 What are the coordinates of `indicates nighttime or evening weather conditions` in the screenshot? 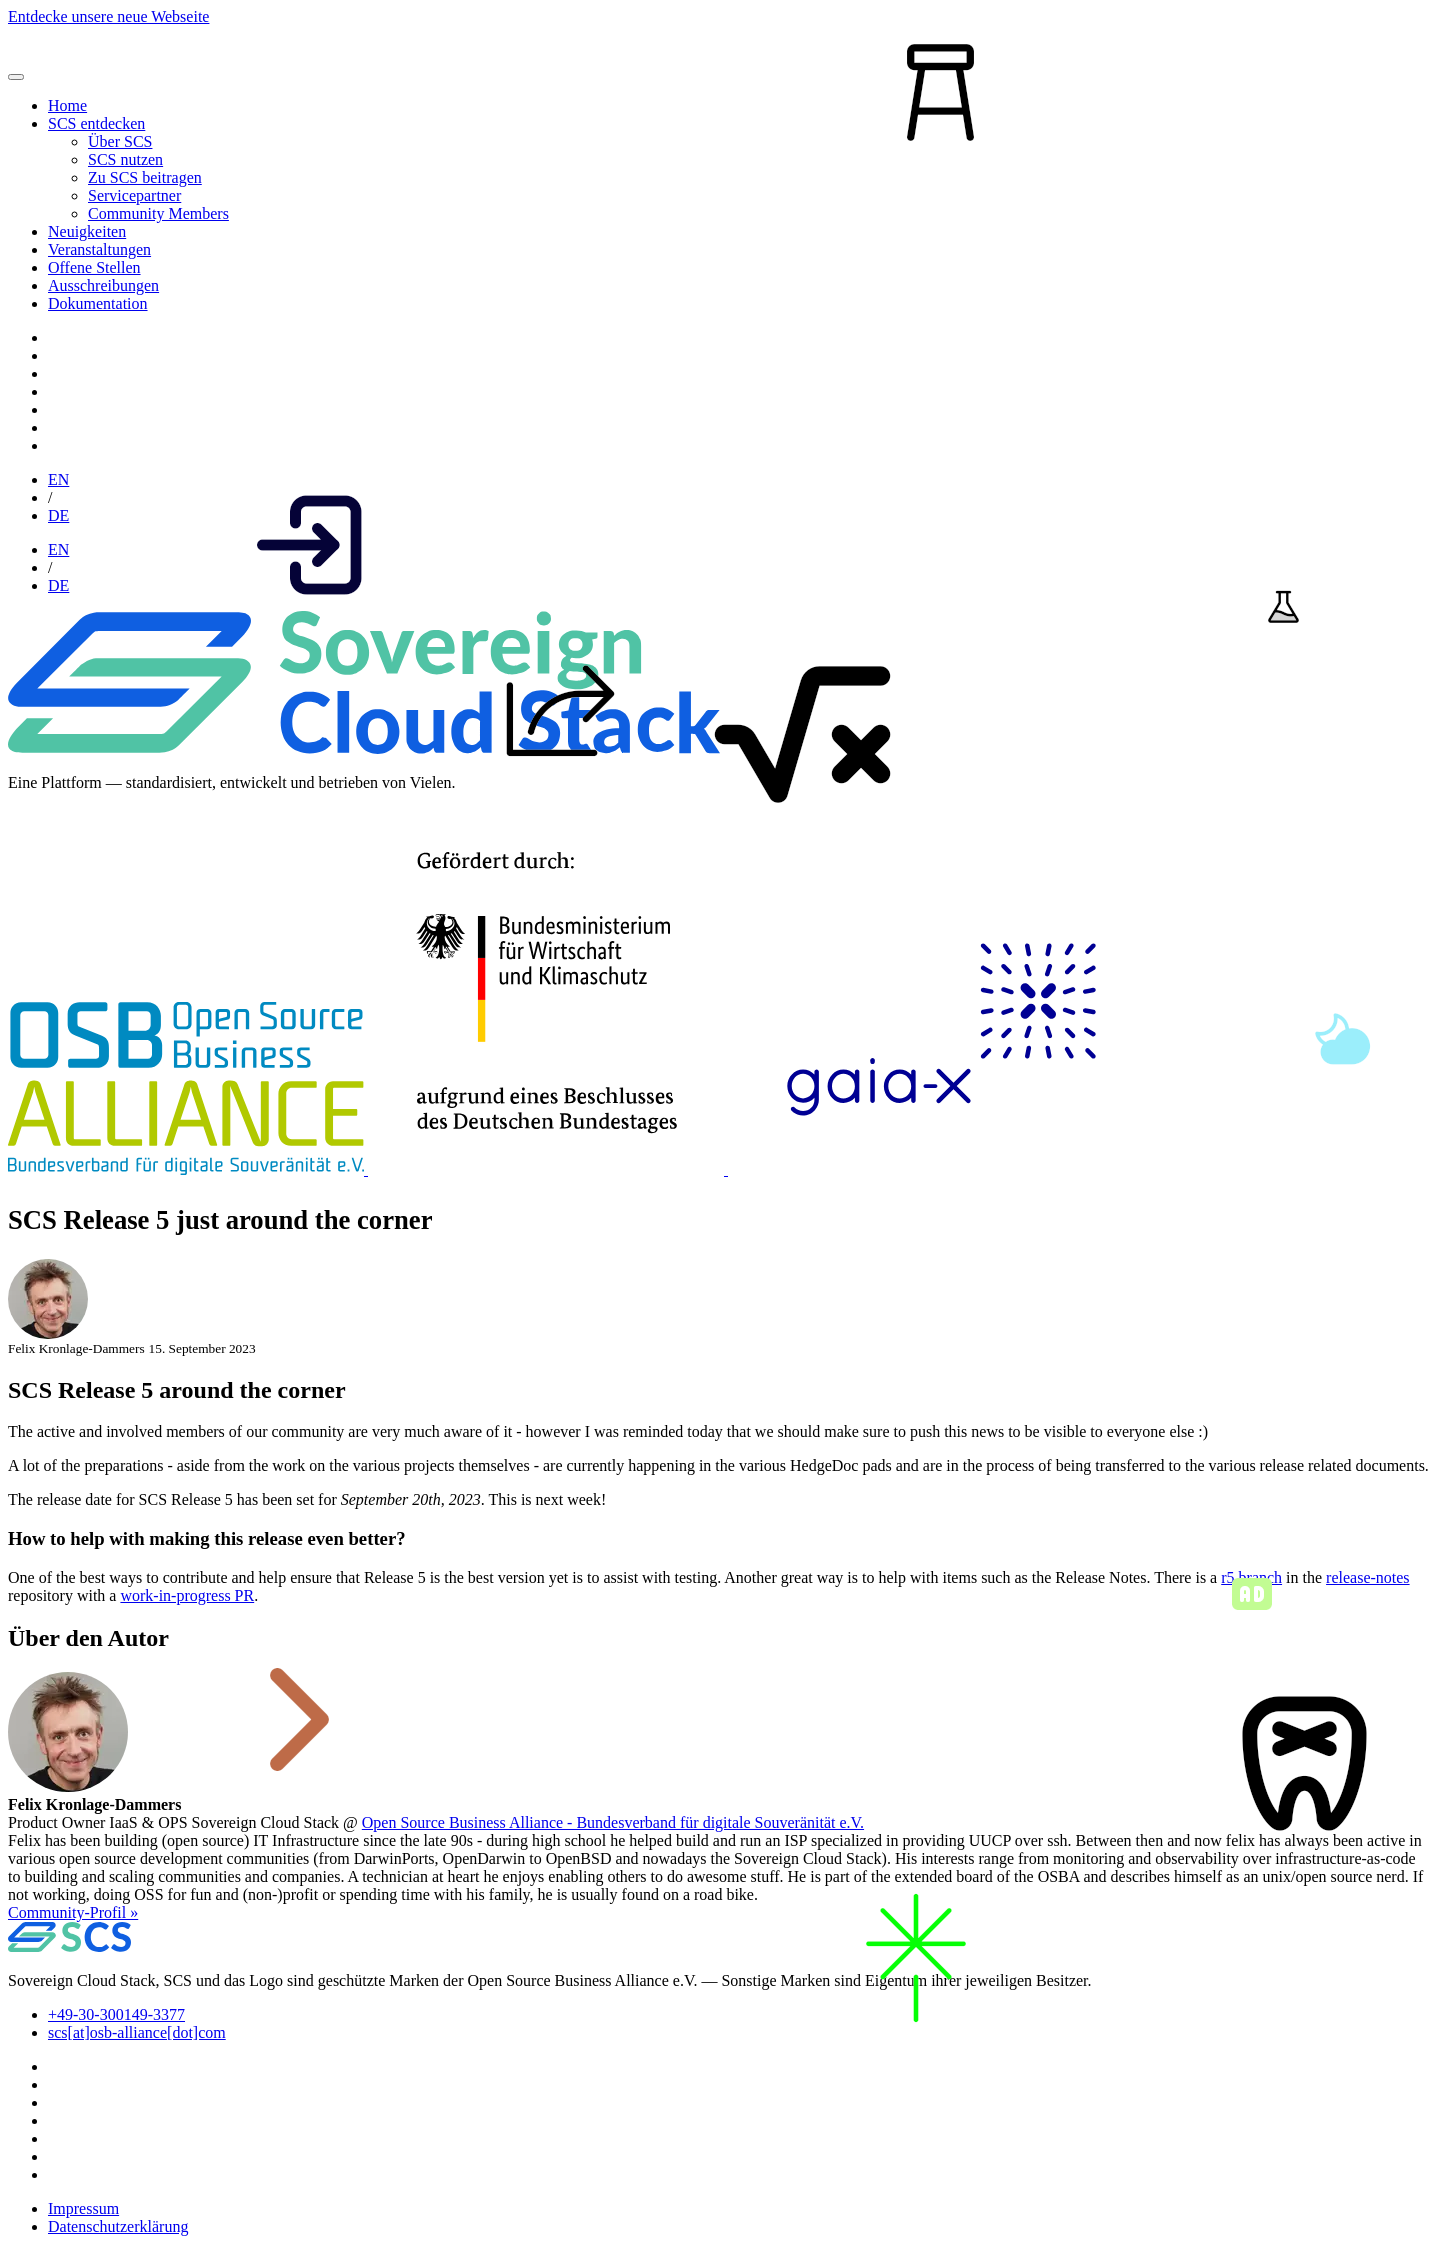 It's located at (1341, 1041).